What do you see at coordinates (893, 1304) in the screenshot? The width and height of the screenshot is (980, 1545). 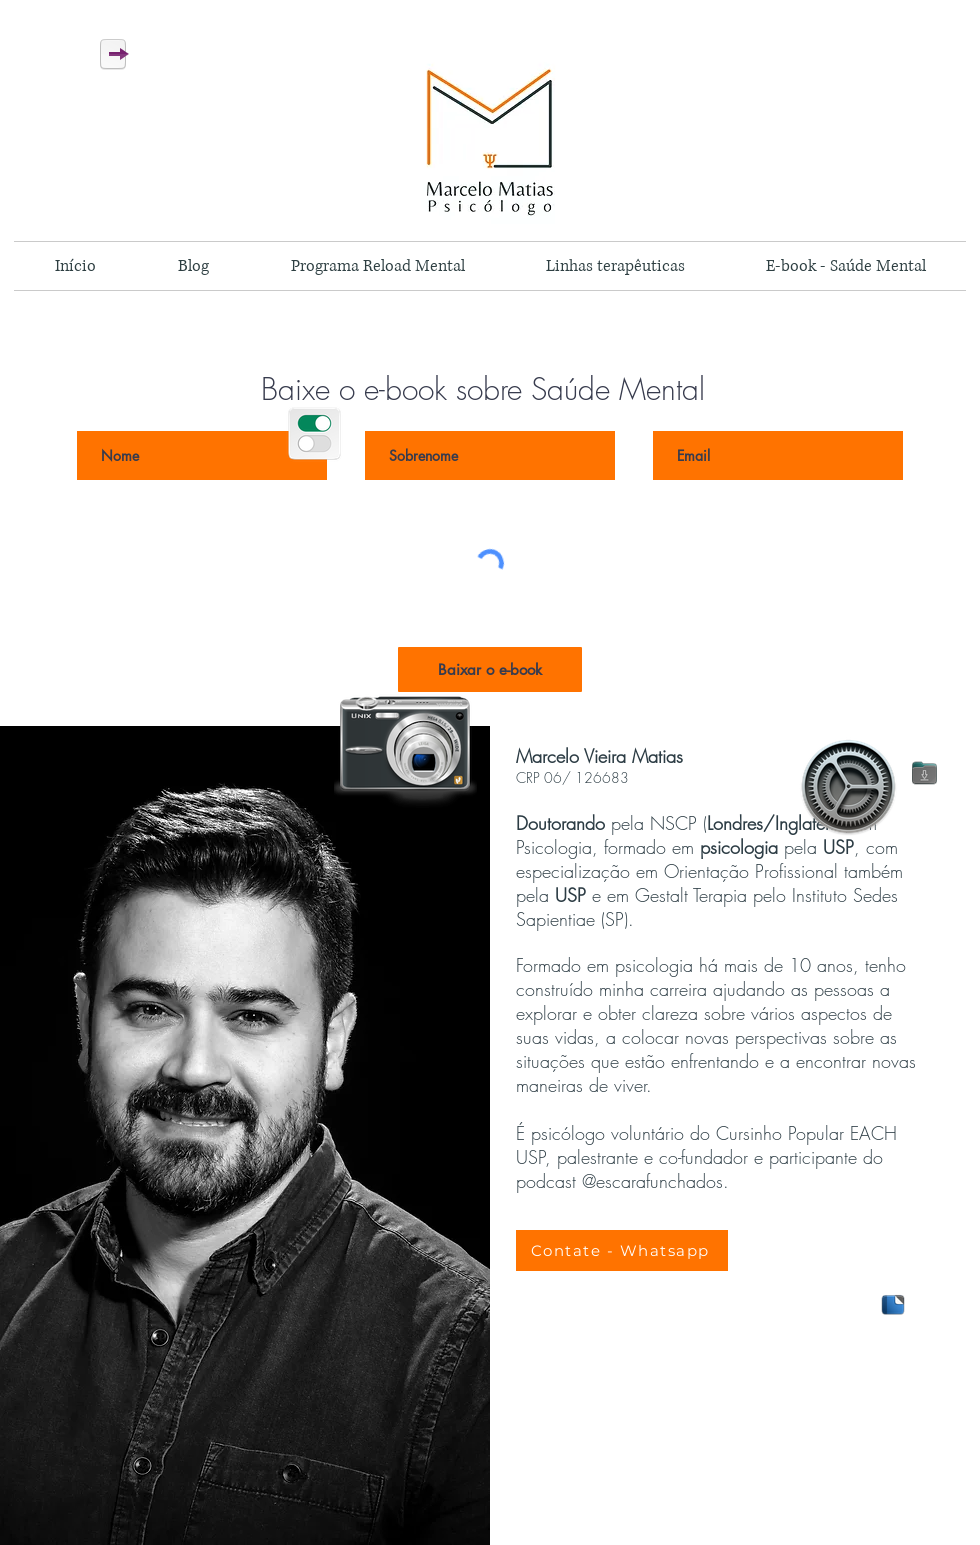 I see `change desktop wallpaper settings` at bounding box center [893, 1304].